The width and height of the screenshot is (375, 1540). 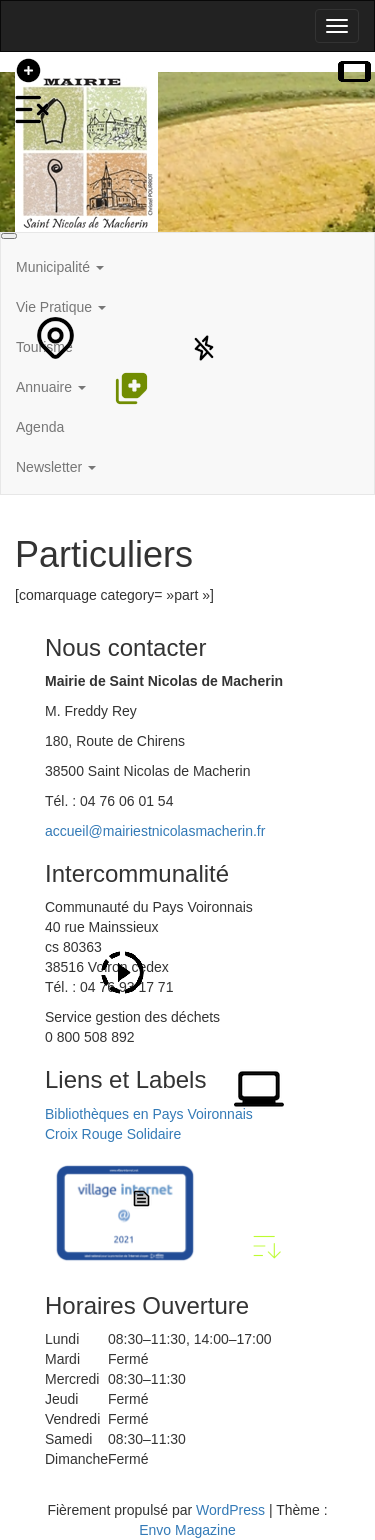 What do you see at coordinates (32, 109) in the screenshot?
I see `remove item from list` at bounding box center [32, 109].